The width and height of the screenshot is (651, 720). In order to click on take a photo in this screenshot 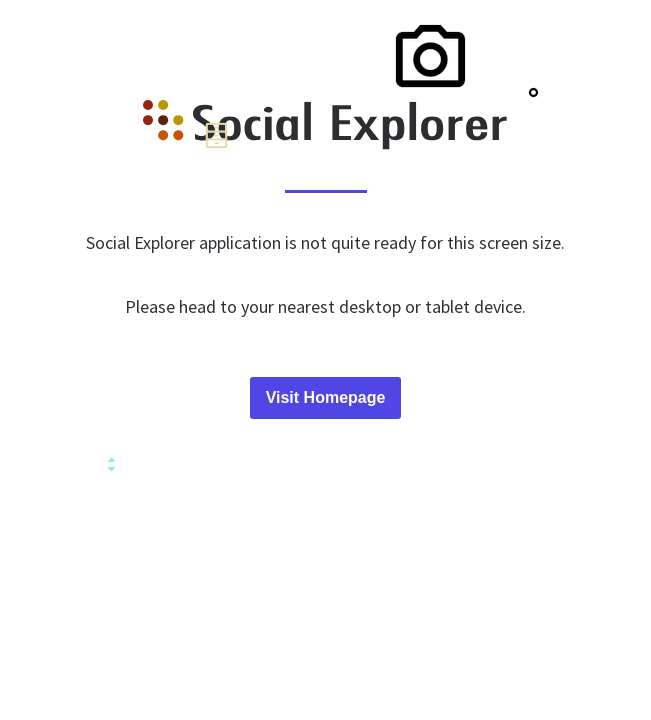, I will do `click(430, 59)`.